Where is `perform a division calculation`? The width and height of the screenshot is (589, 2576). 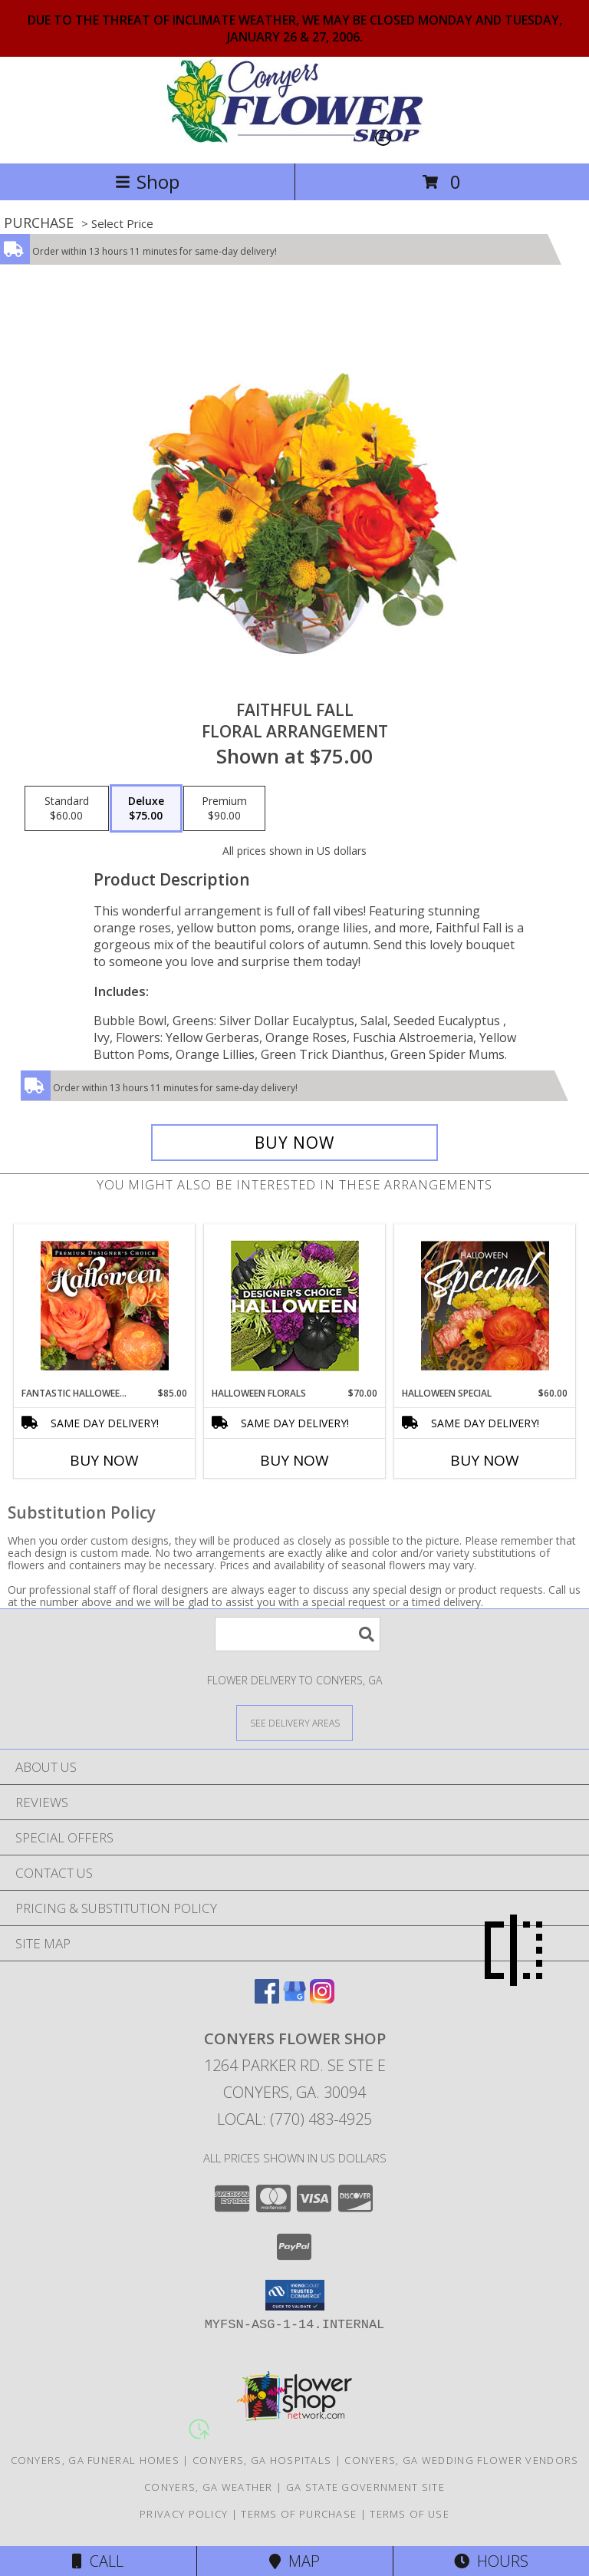
perform a division calculation is located at coordinates (383, 137).